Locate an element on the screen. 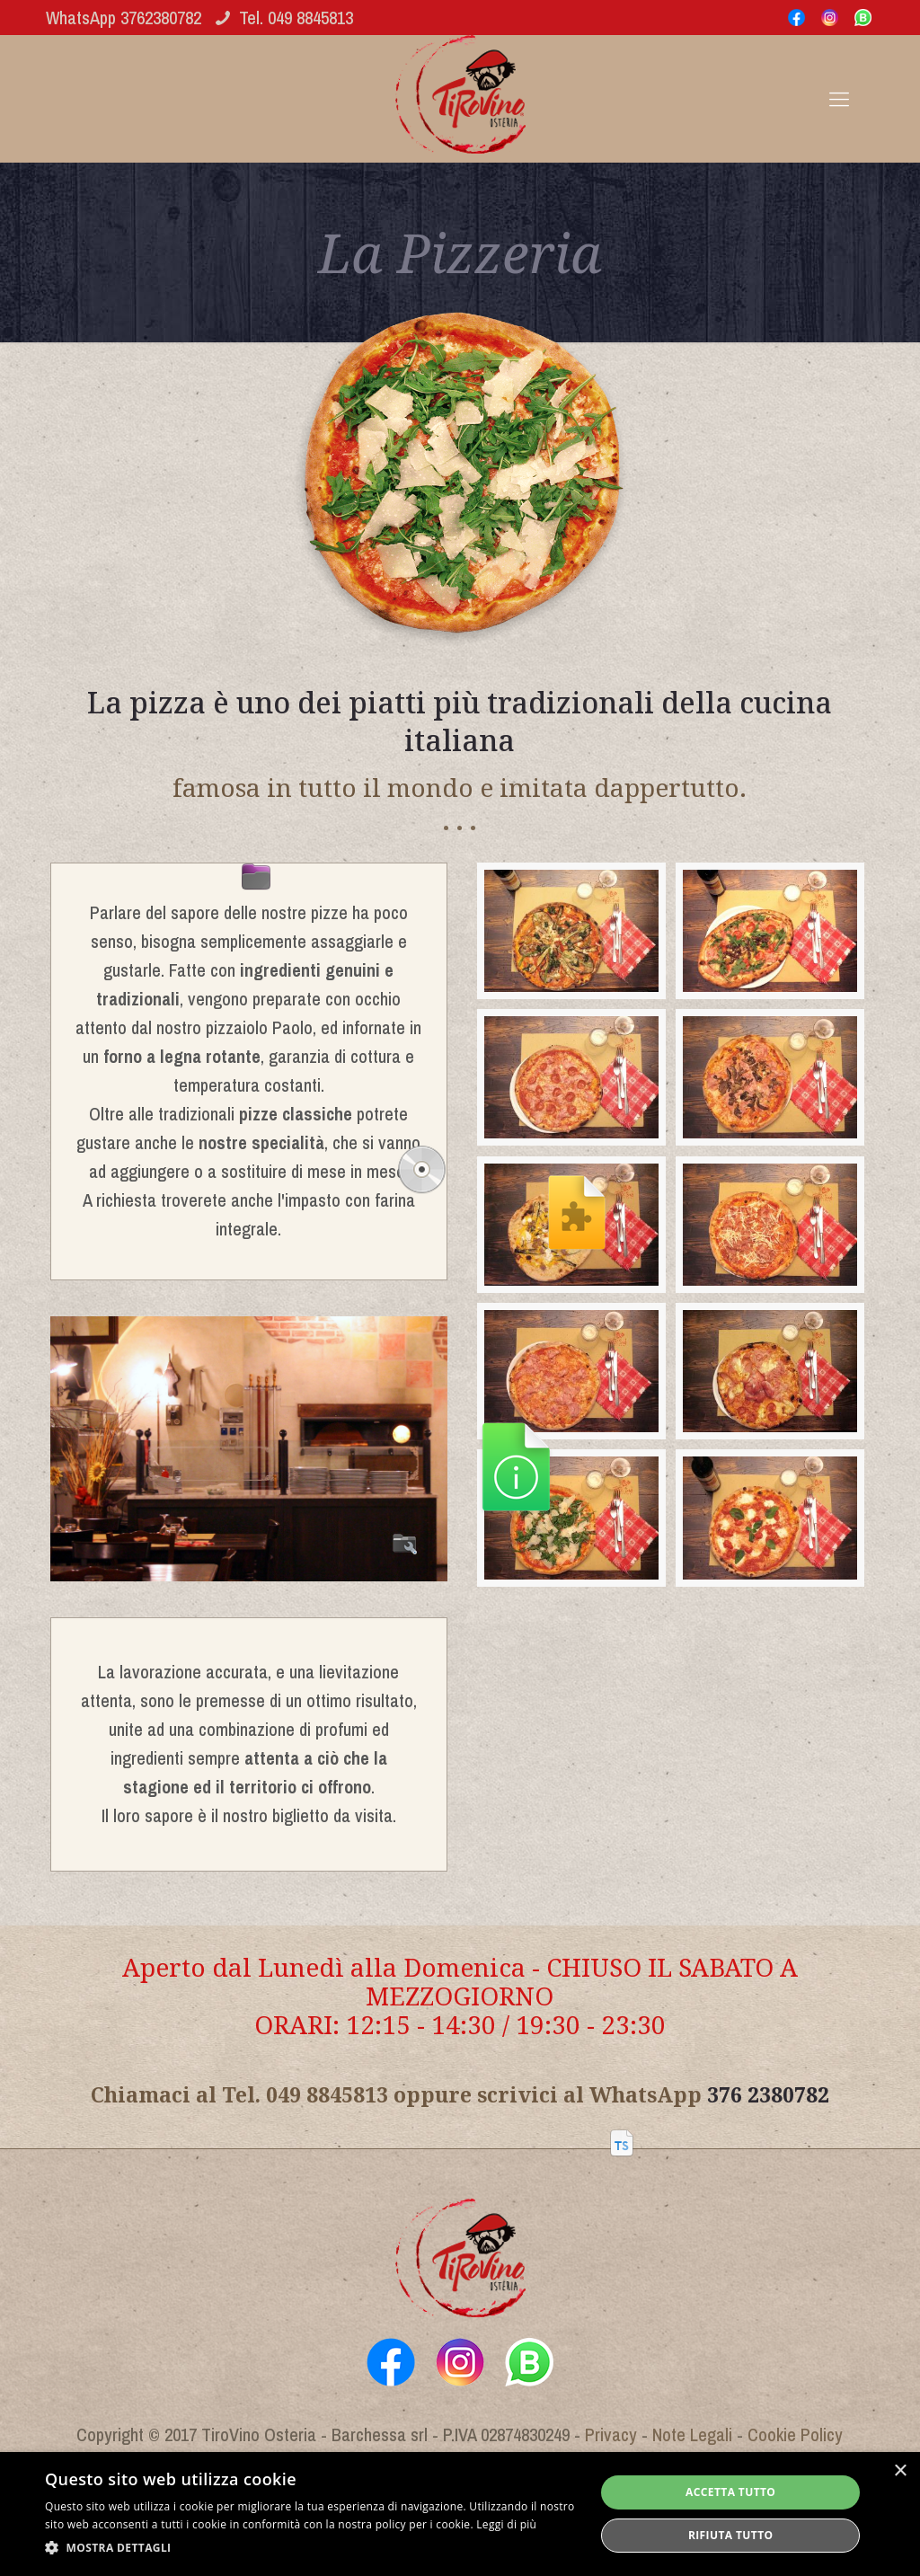 This screenshot has width=920, height=2576. drop files here to move them into this folder is located at coordinates (256, 876).